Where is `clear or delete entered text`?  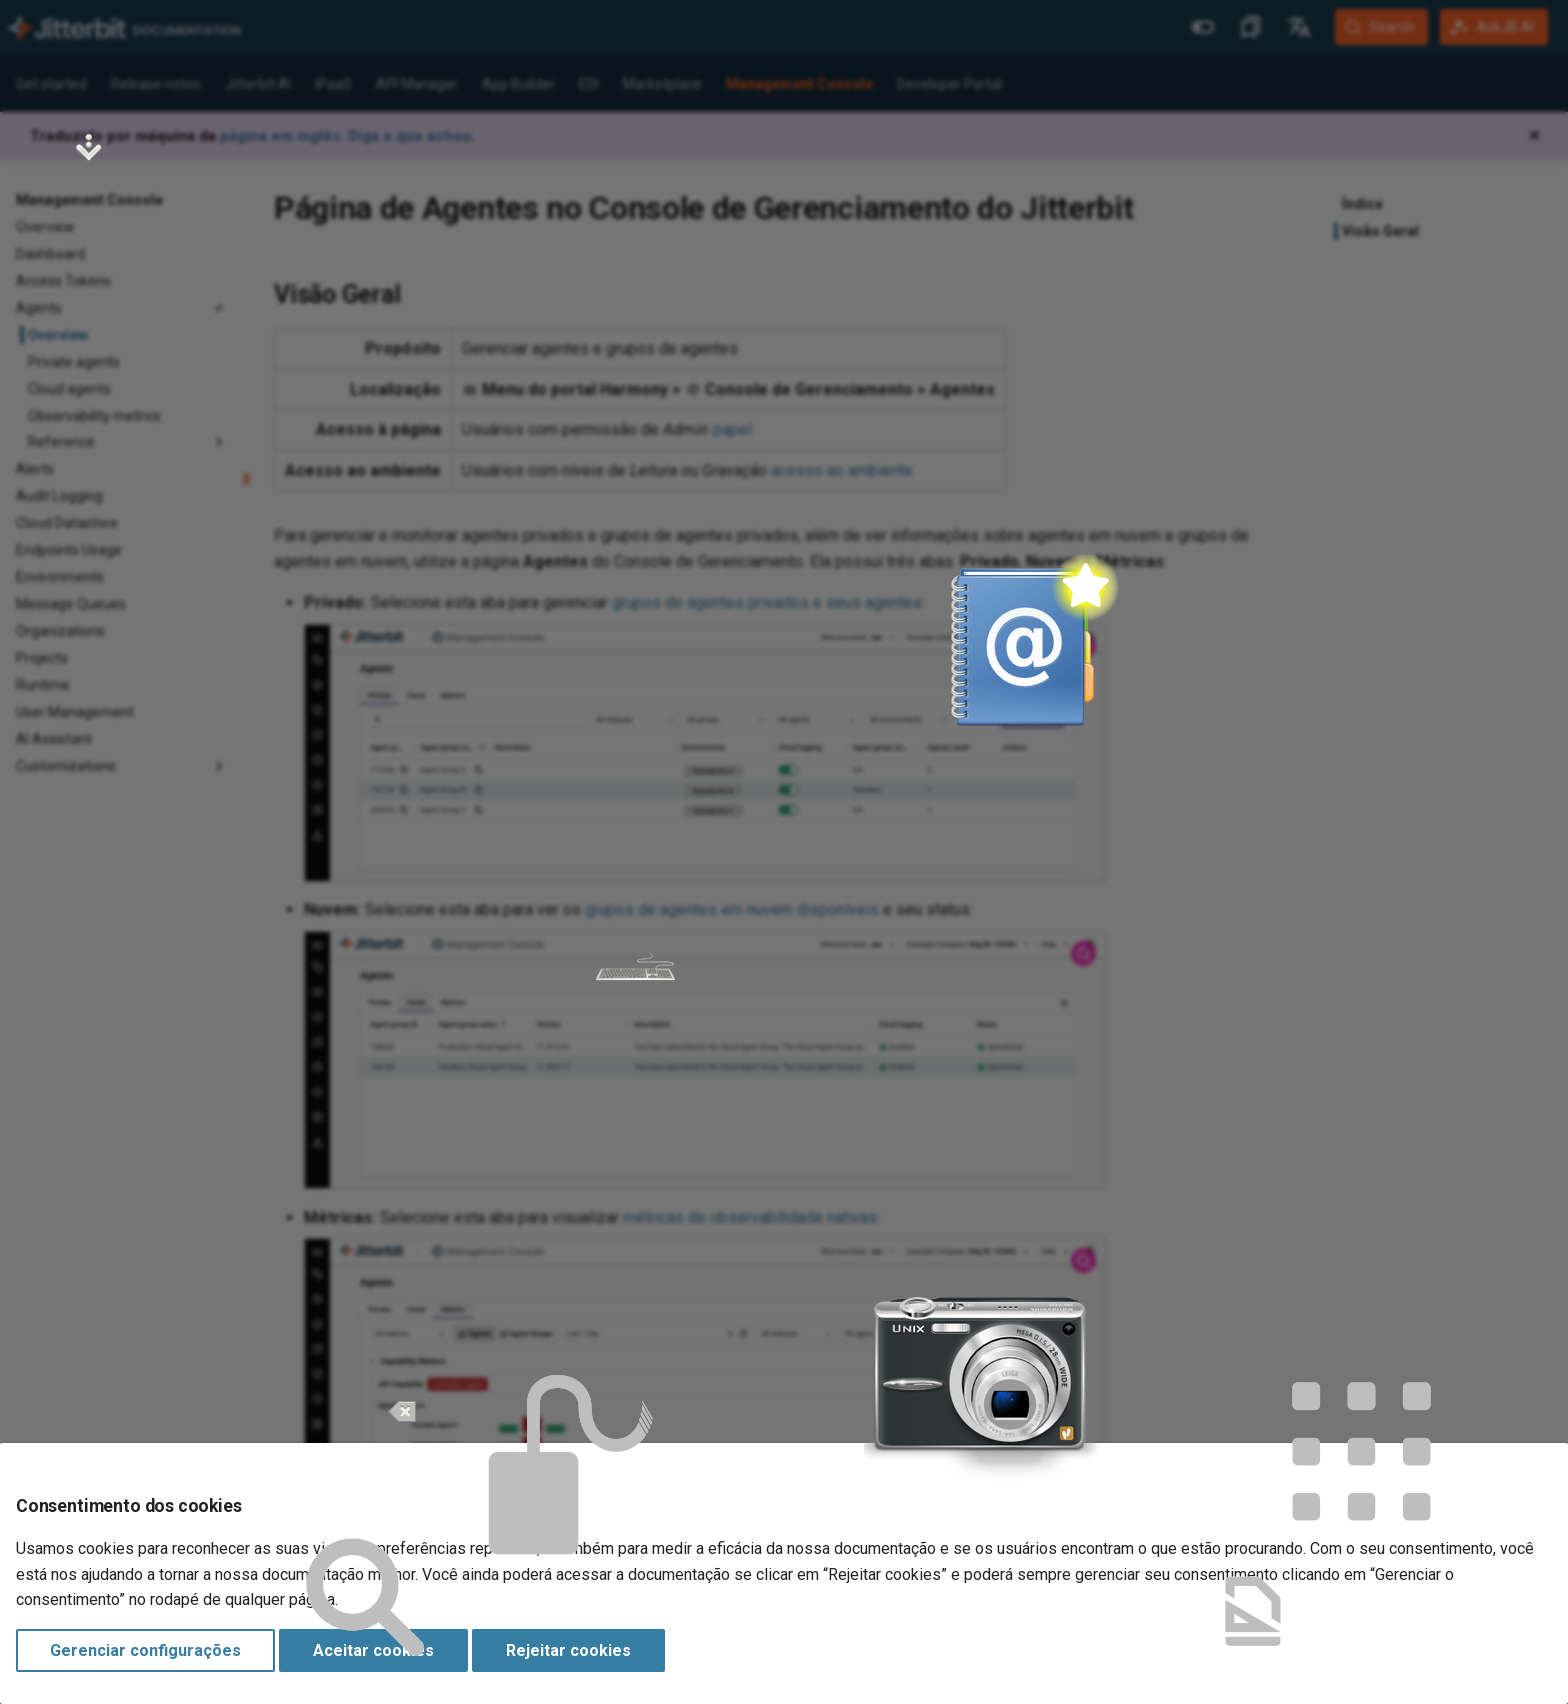 clear or delete entered text is located at coordinates (401, 1411).